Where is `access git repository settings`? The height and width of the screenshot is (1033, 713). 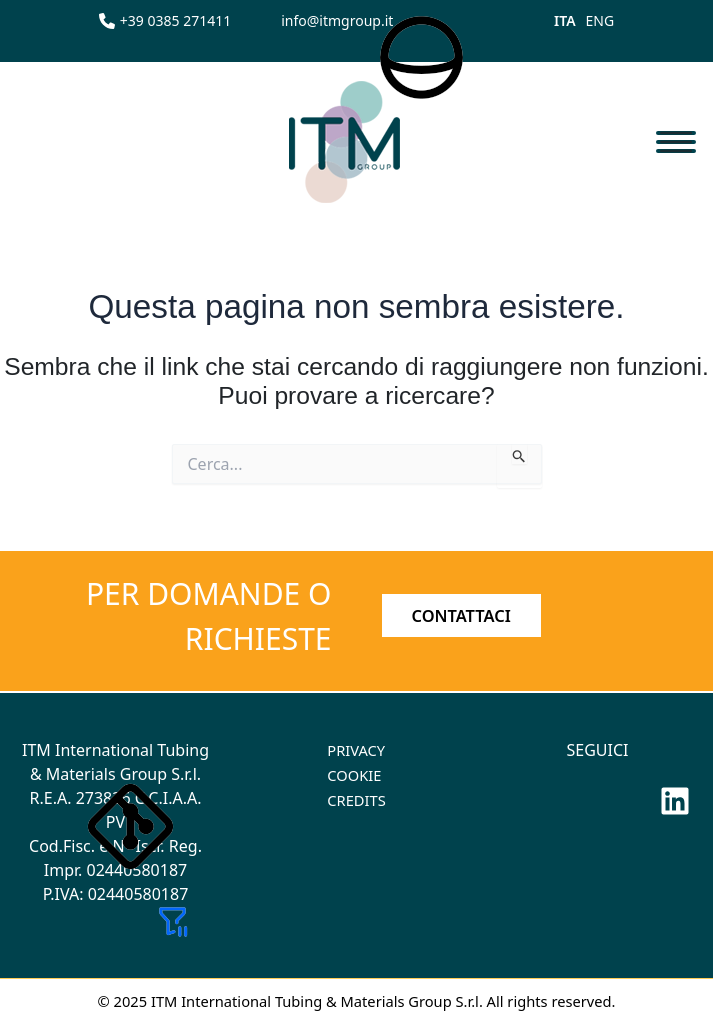 access git repository settings is located at coordinates (130, 826).